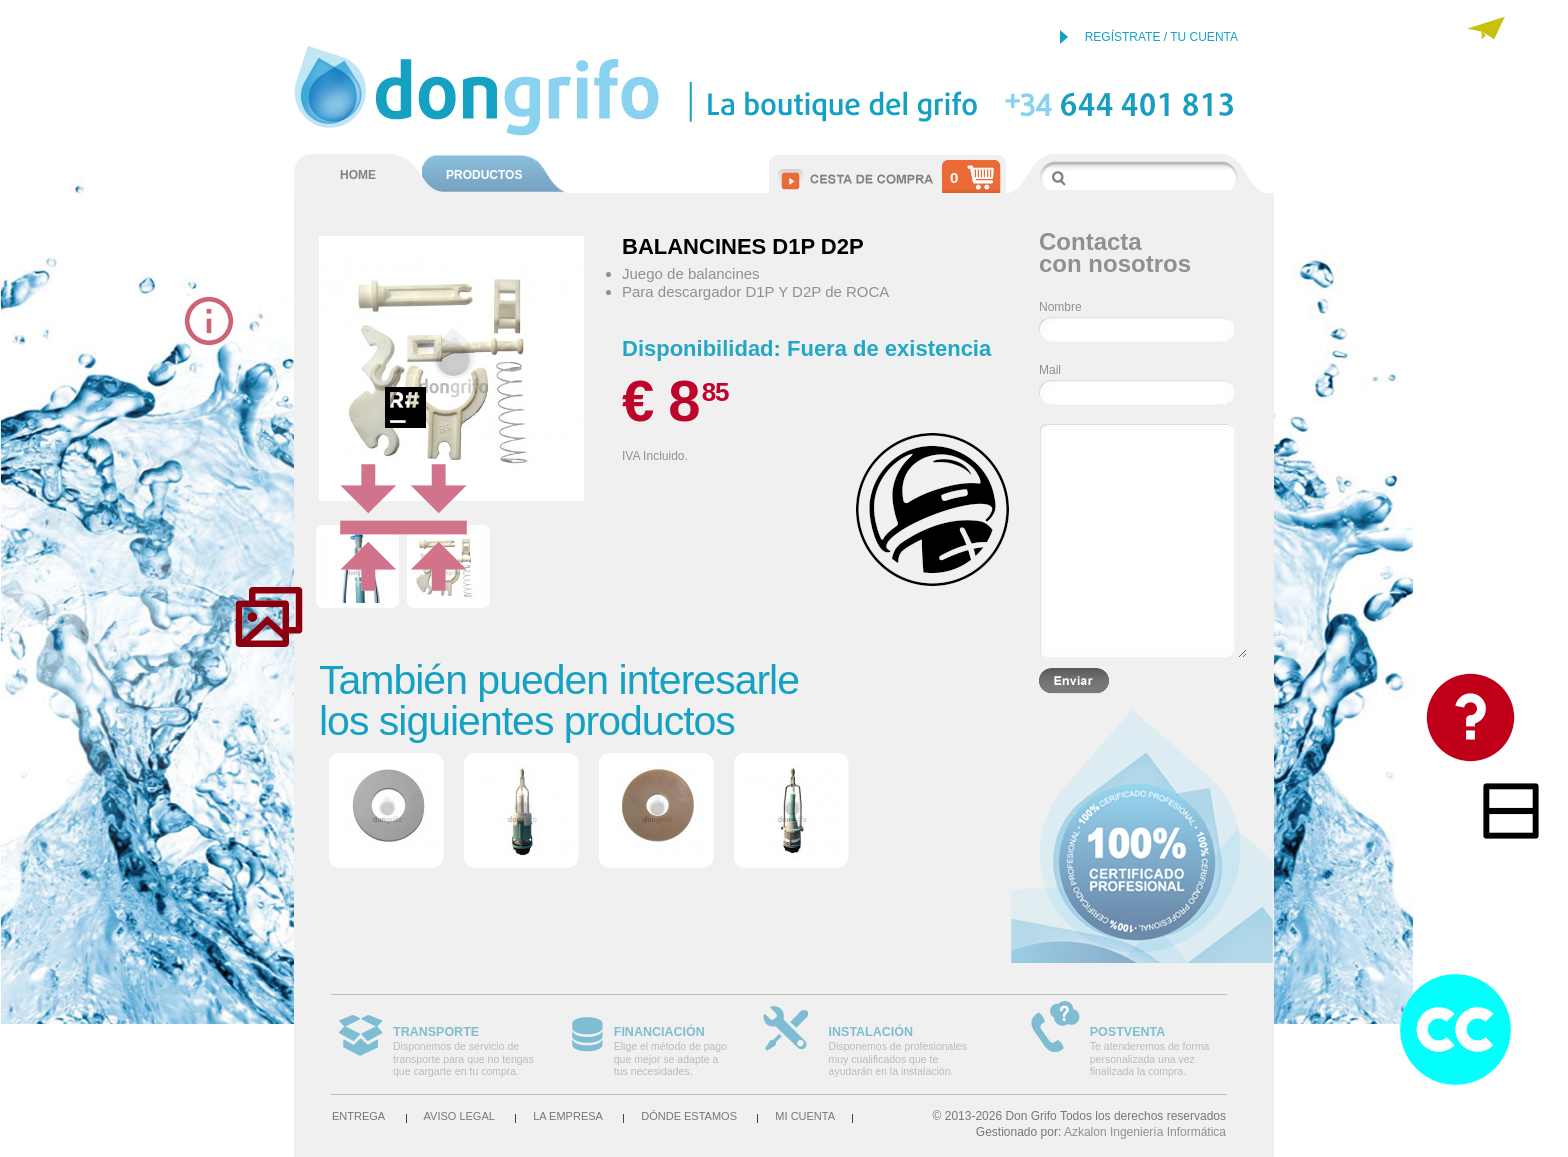 The width and height of the screenshot is (1568, 1157). I want to click on minutemailer logo, so click(1486, 28).